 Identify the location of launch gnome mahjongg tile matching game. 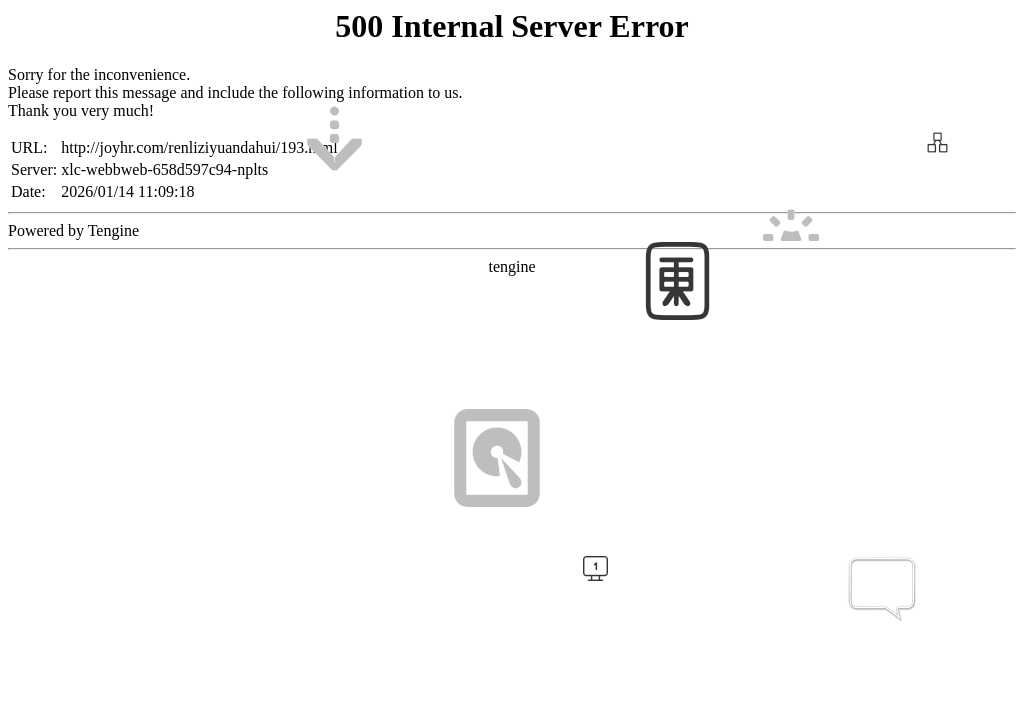
(680, 281).